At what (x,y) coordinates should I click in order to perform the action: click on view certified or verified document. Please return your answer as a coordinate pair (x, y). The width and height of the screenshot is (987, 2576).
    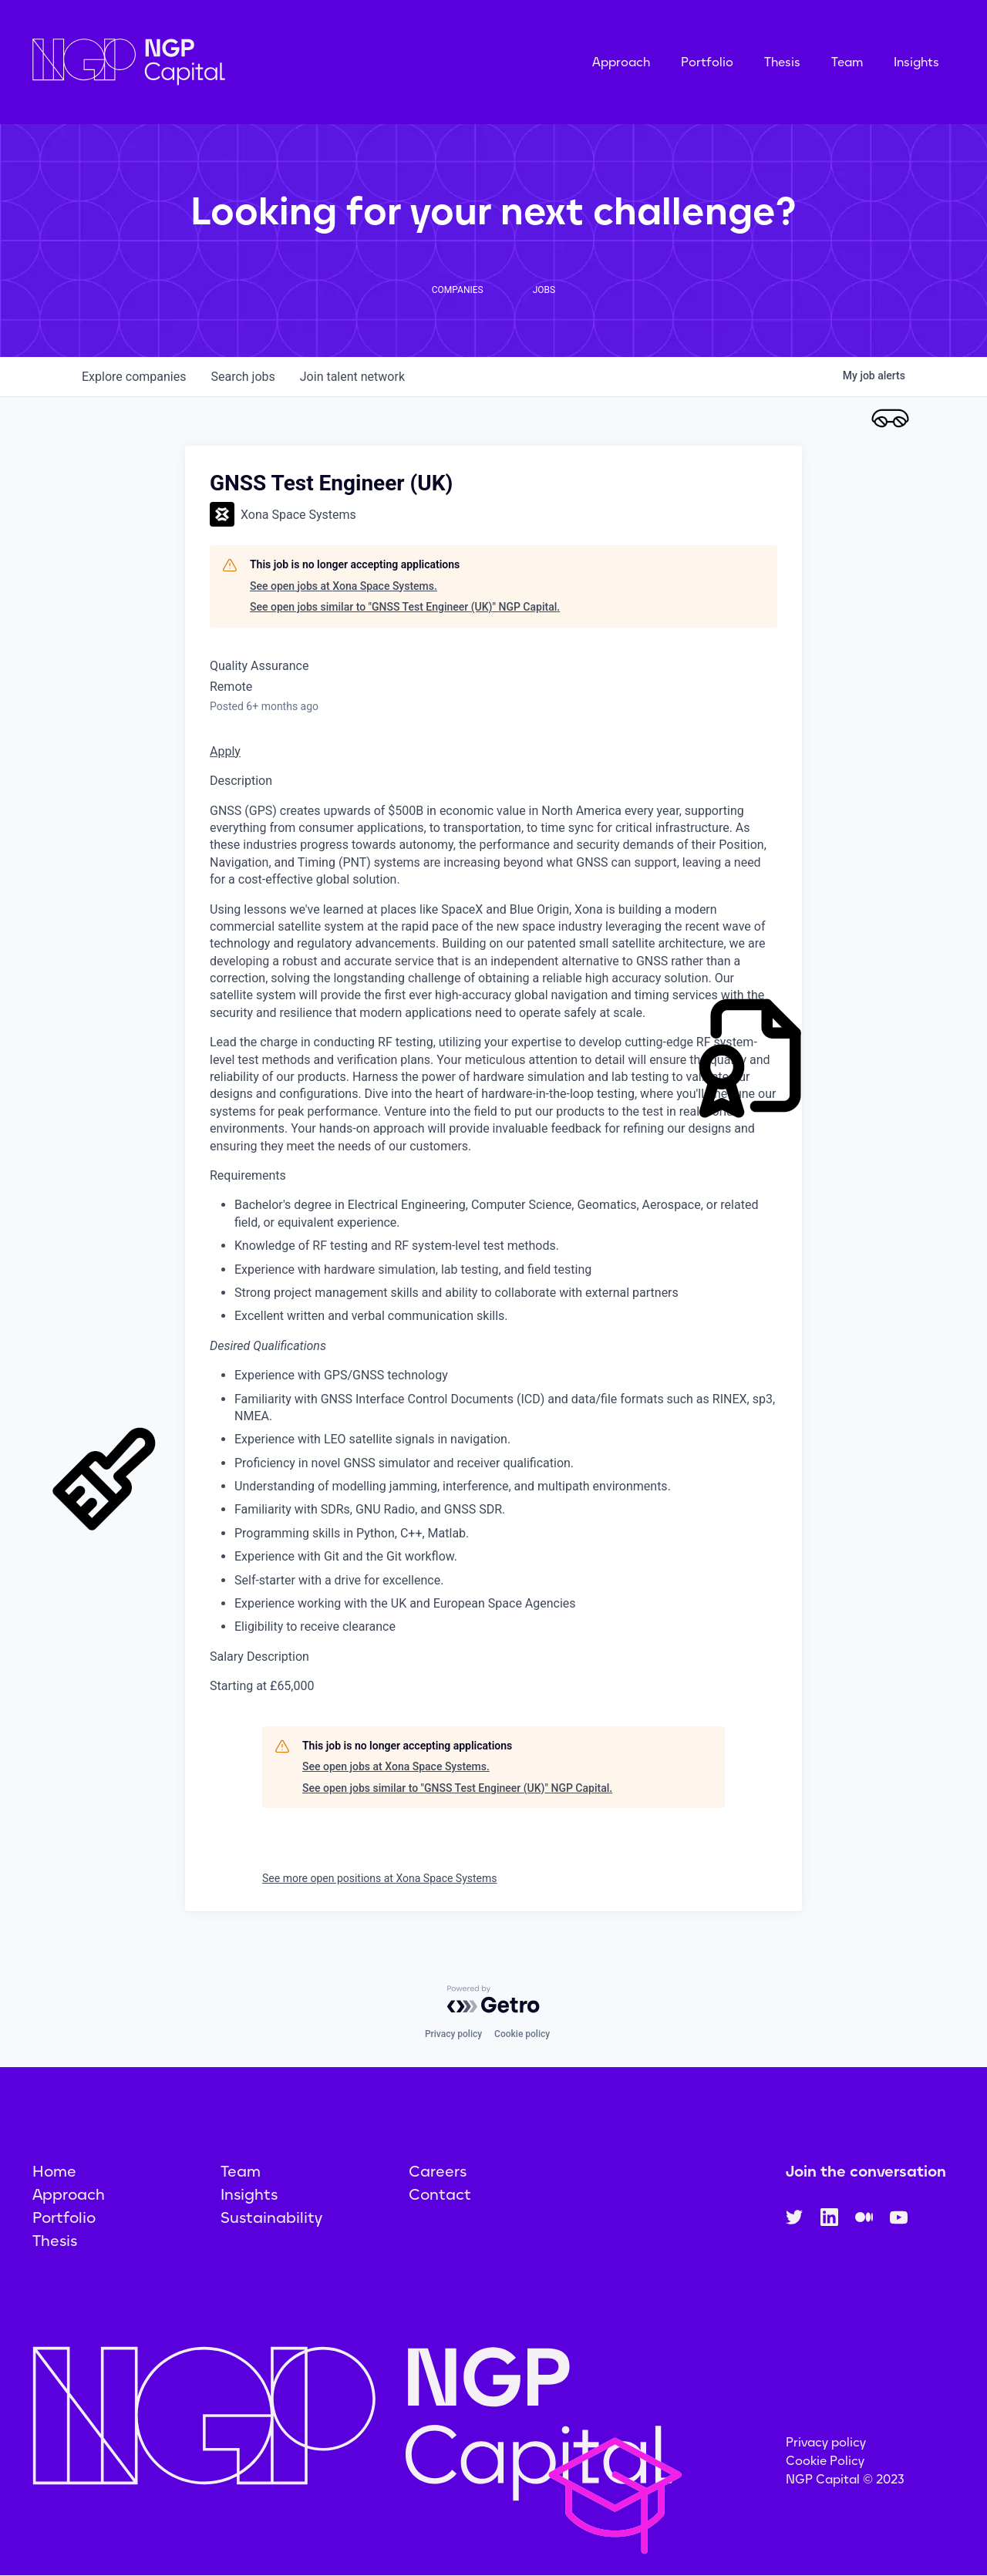
    Looking at the image, I should click on (756, 1056).